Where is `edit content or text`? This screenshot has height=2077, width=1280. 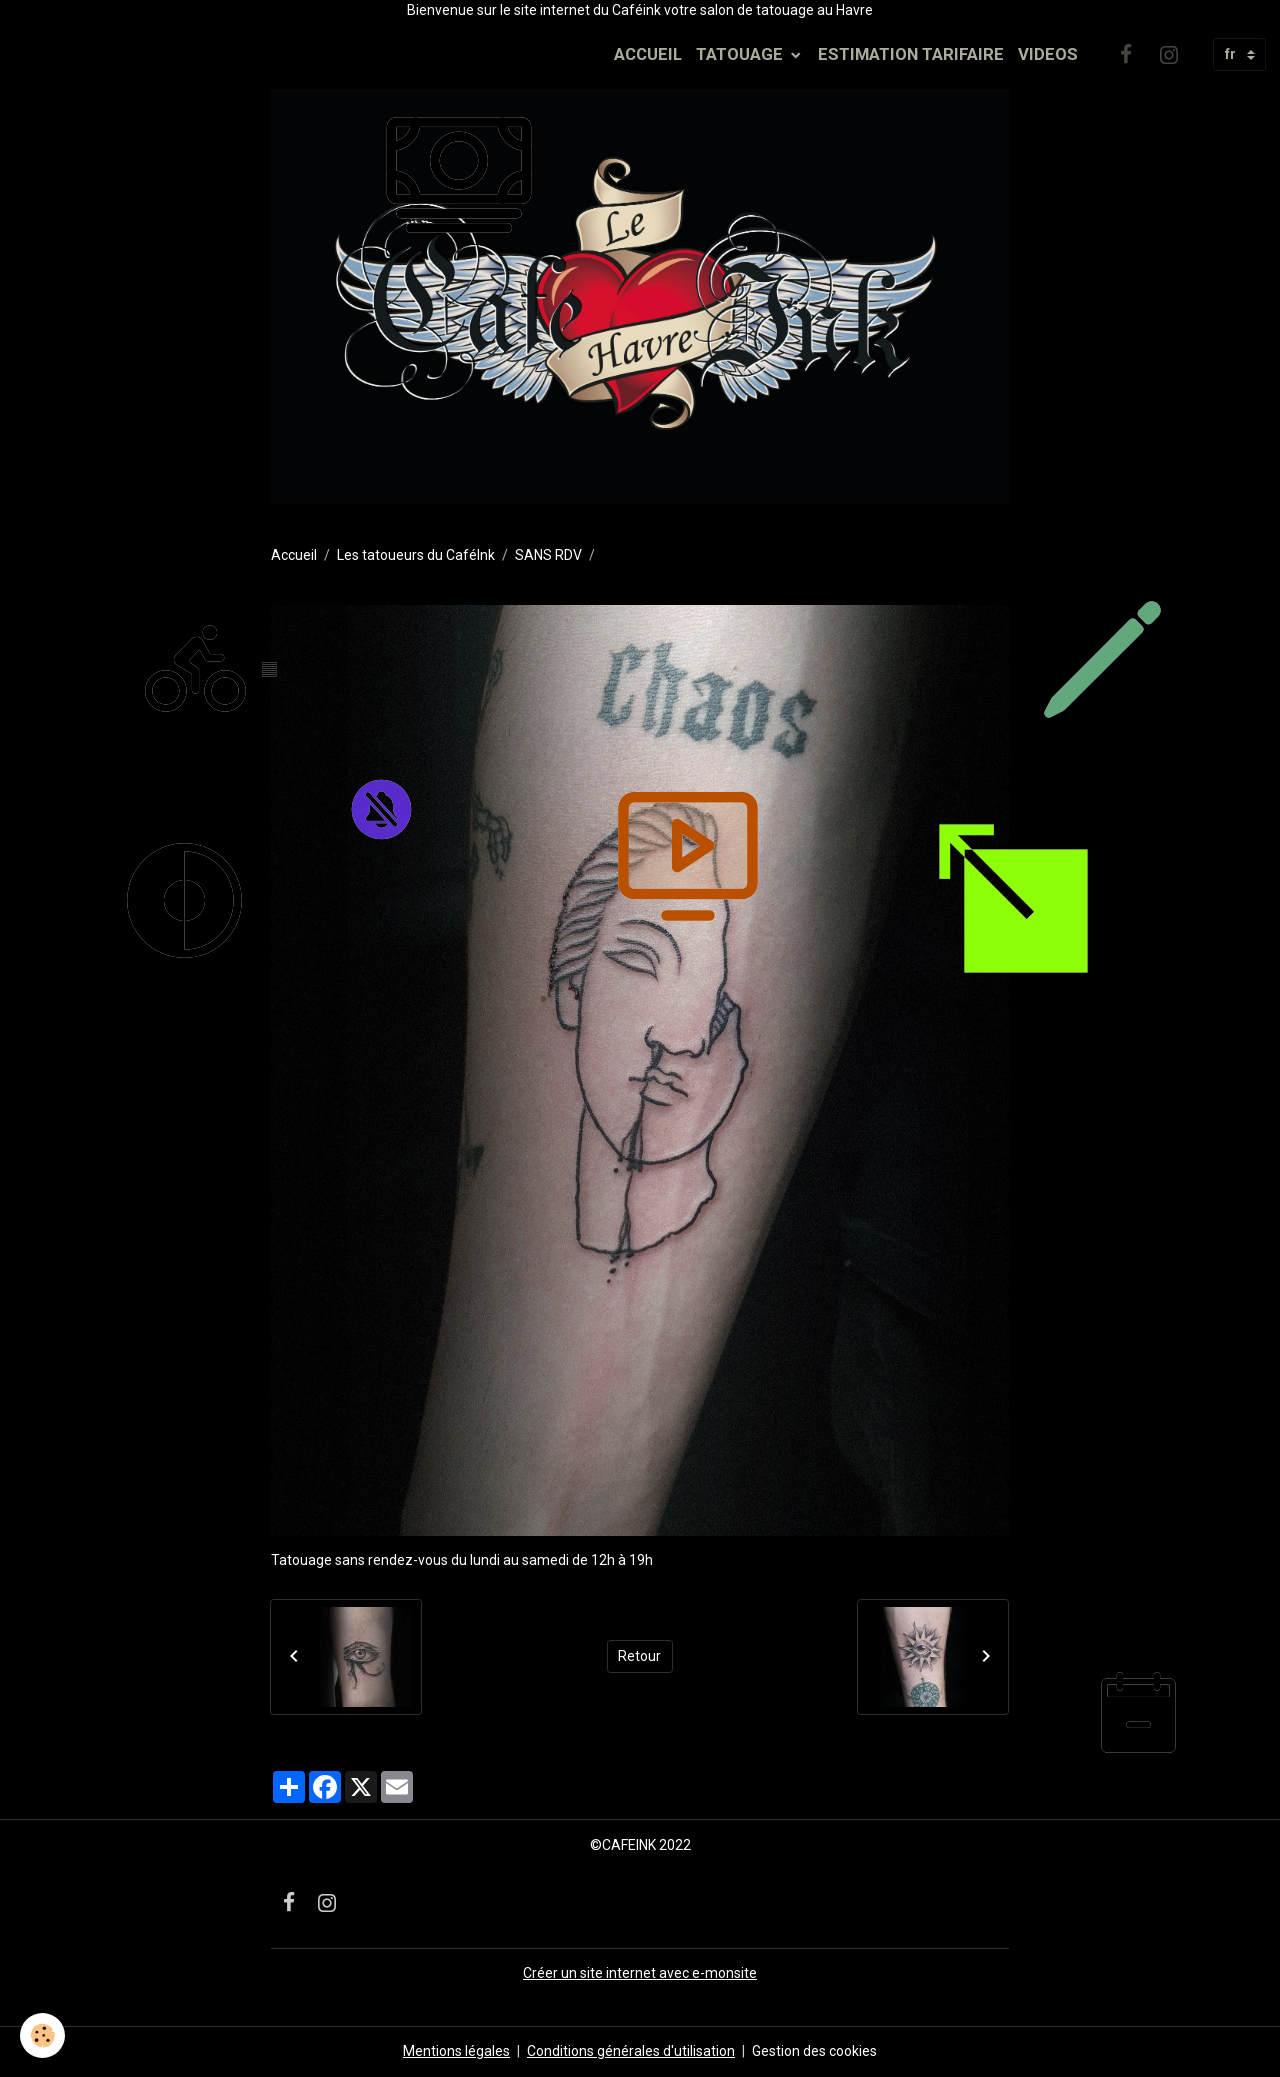 edit content or text is located at coordinates (1102, 659).